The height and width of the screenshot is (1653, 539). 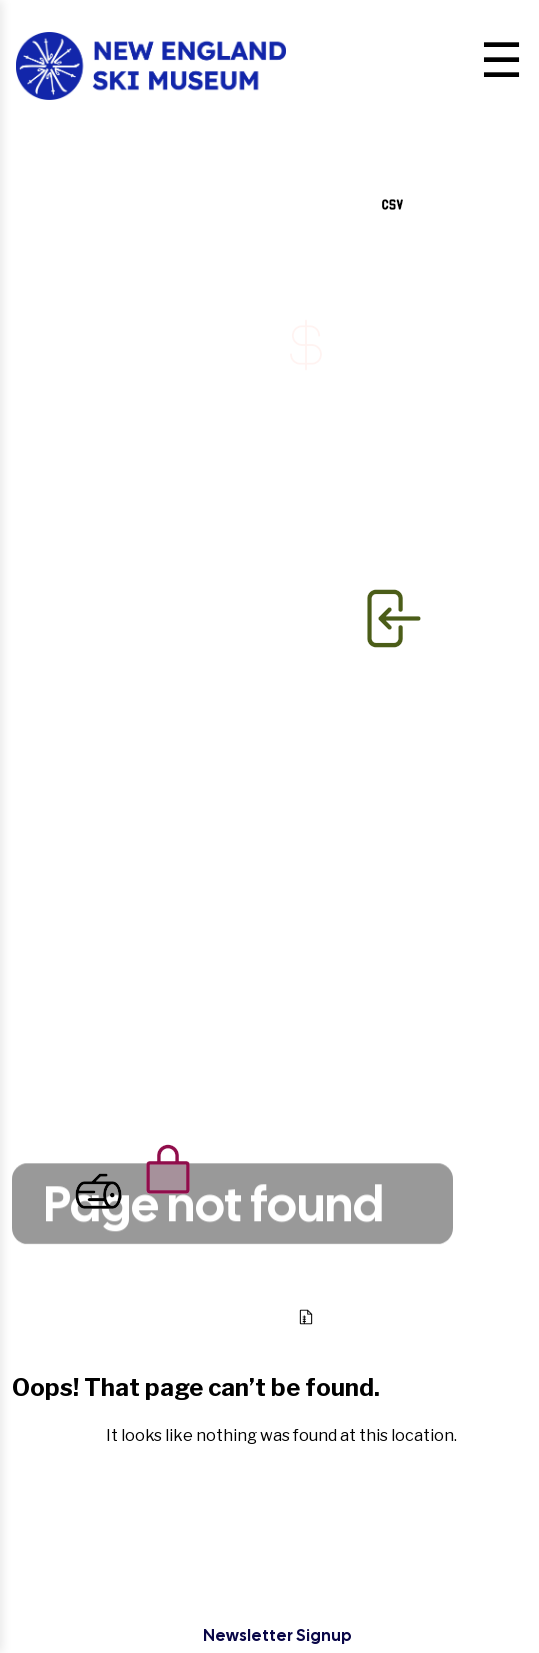 What do you see at coordinates (392, 204) in the screenshot?
I see `export data as a CSV file` at bounding box center [392, 204].